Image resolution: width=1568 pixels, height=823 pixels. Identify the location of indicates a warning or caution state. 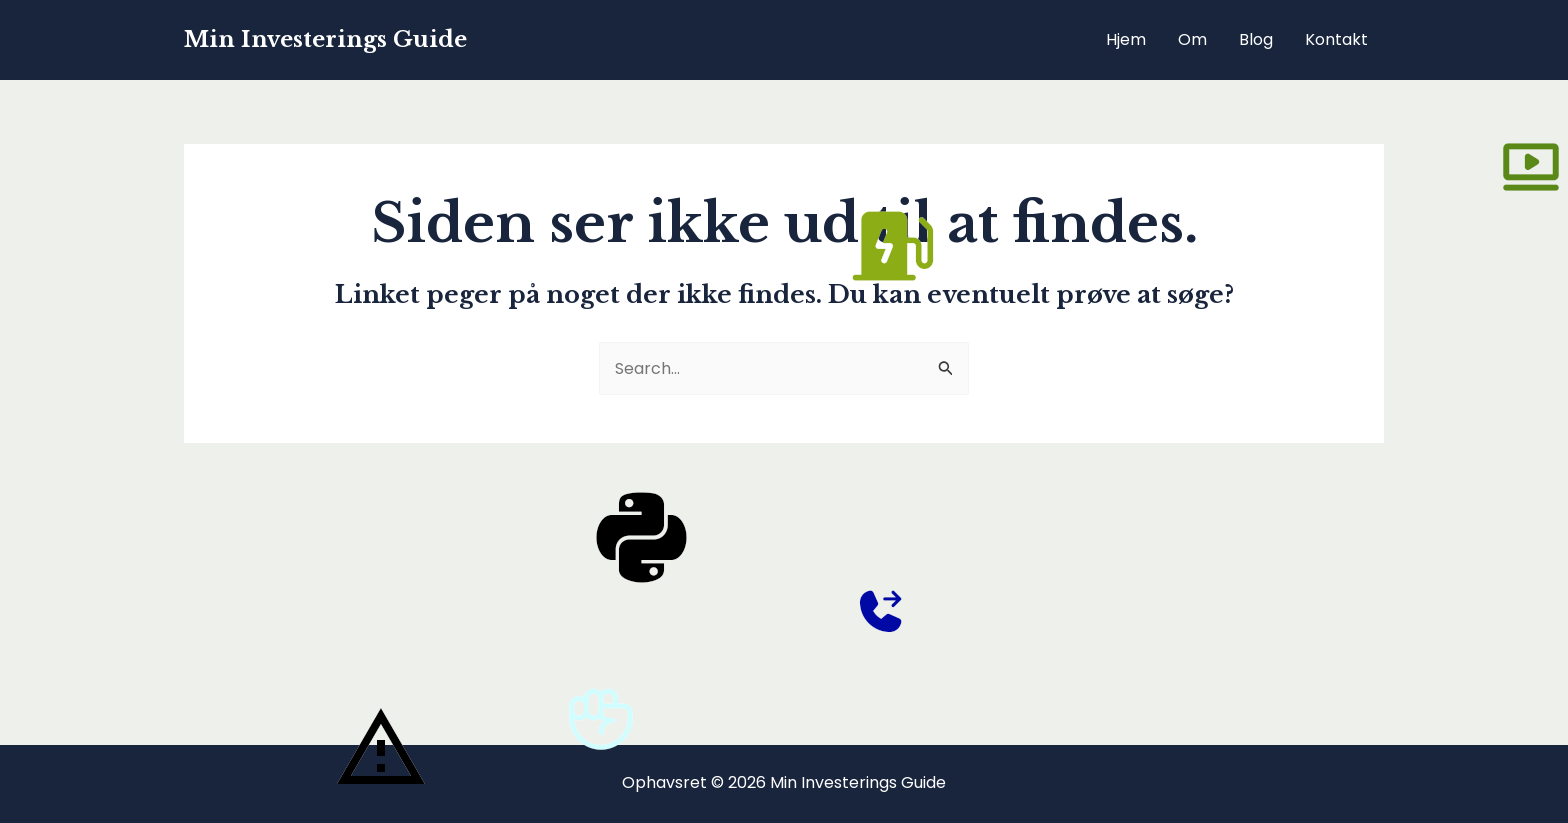
(381, 748).